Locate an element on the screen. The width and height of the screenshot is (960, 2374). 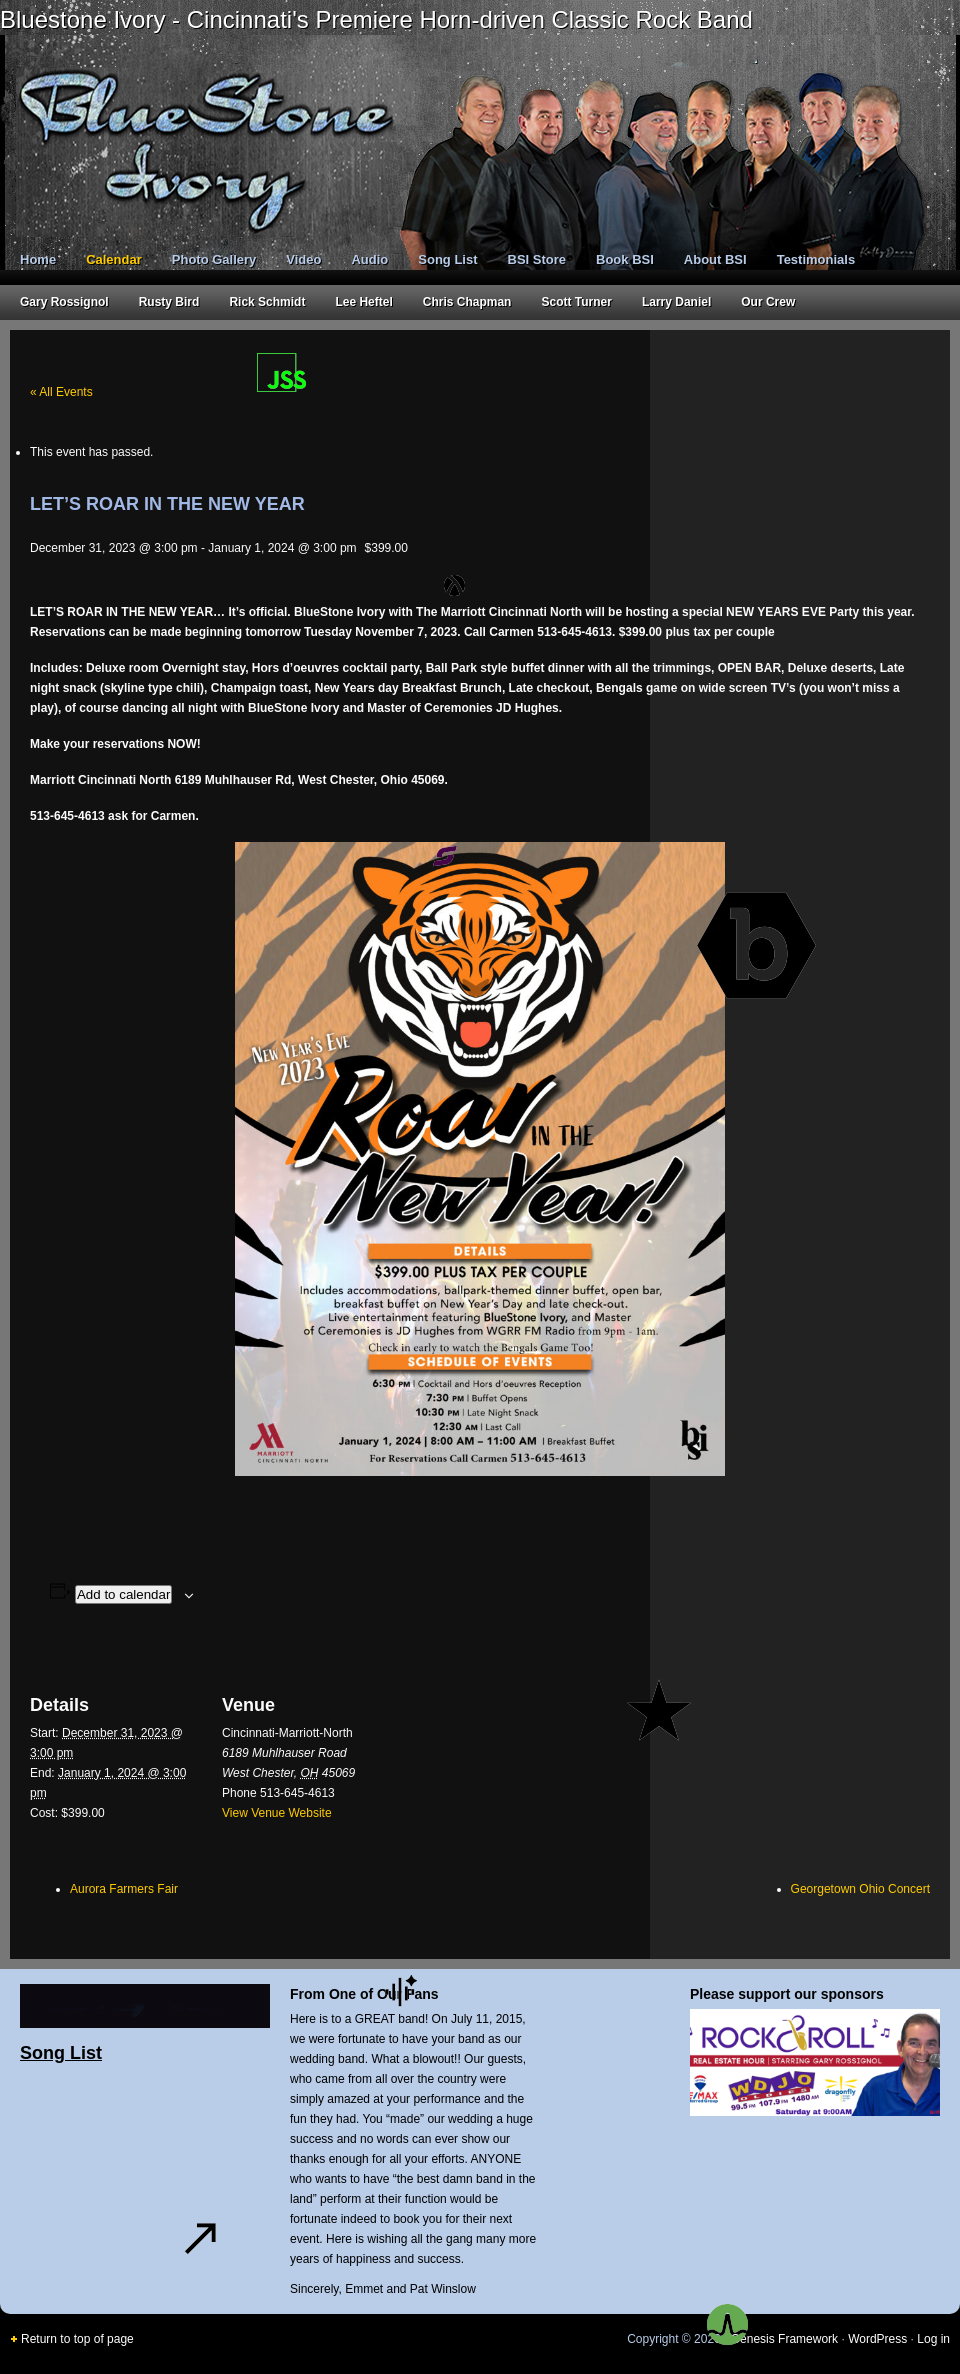
open link in new tab or external window is located at coordinates (201, 2238).